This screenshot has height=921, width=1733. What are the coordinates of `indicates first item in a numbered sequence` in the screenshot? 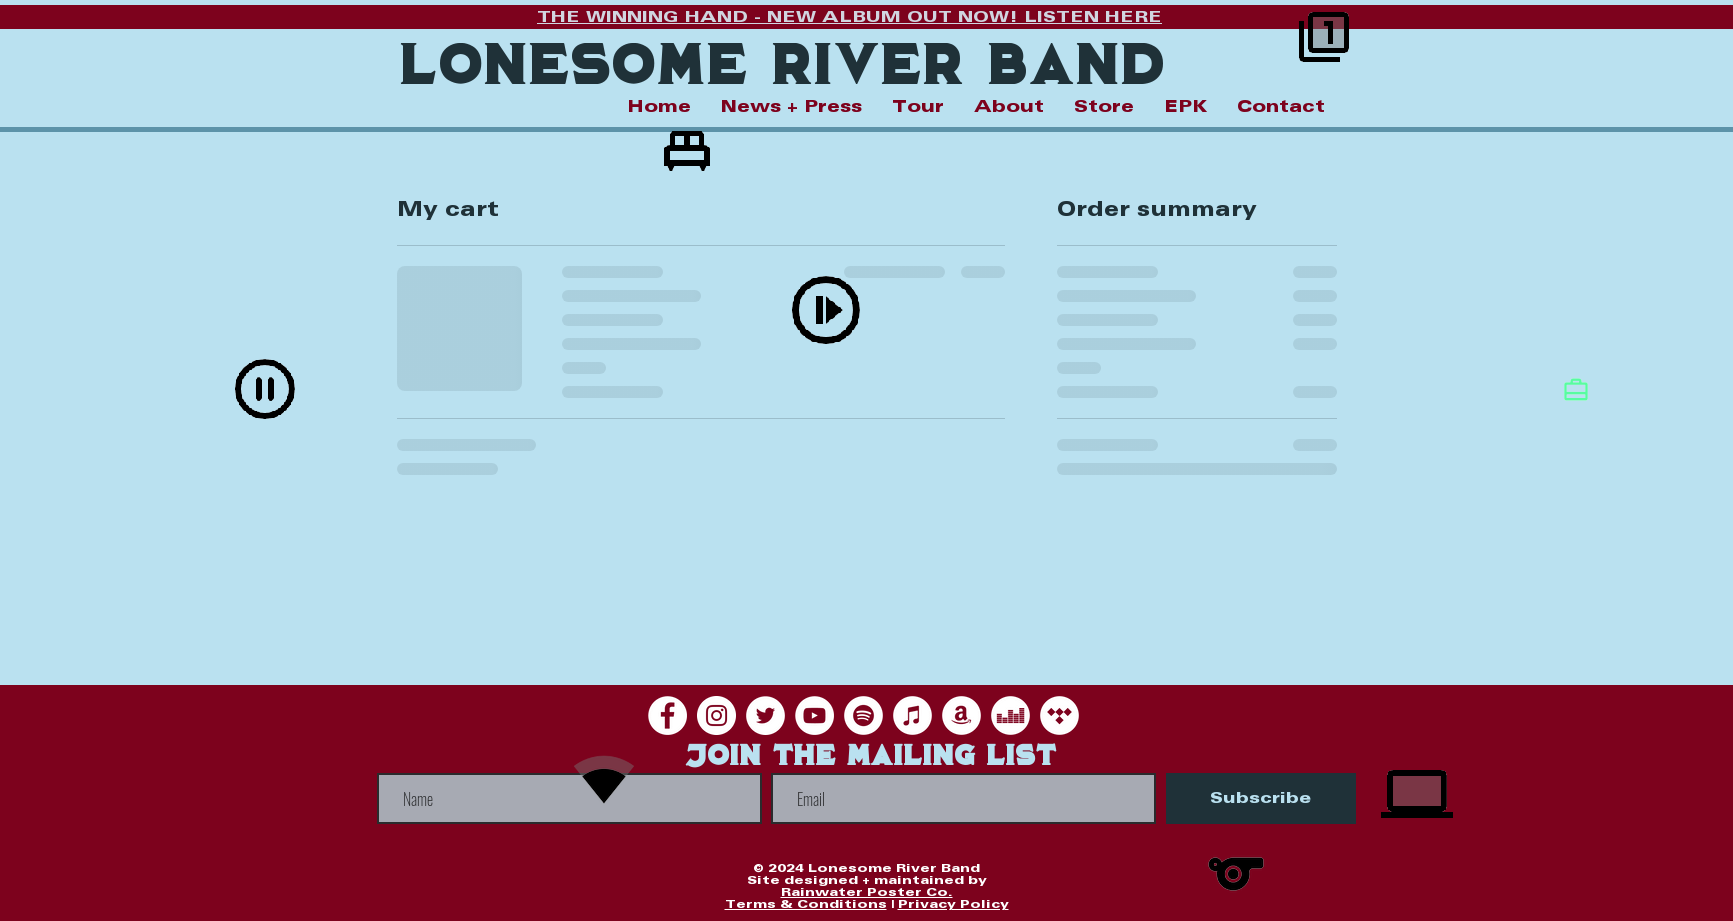 It's located at (1324, 37).